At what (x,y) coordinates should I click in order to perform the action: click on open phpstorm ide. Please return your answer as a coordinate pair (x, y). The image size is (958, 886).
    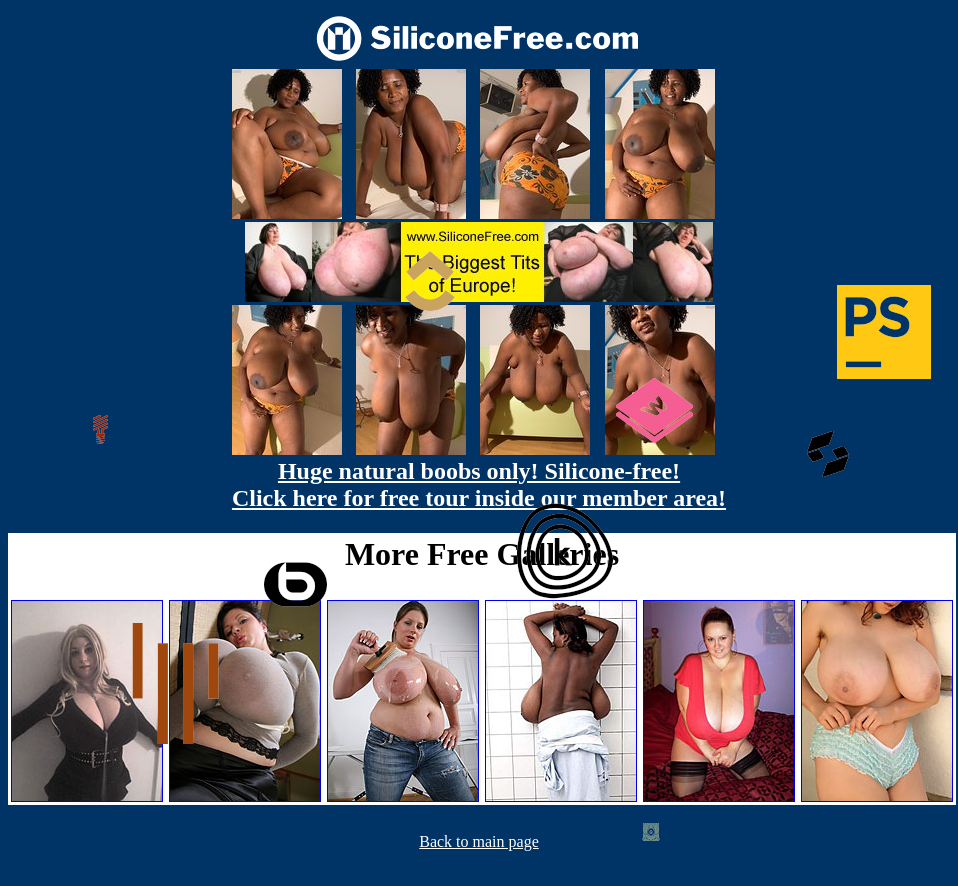
    Looking at the image, I should click on (884, 332).